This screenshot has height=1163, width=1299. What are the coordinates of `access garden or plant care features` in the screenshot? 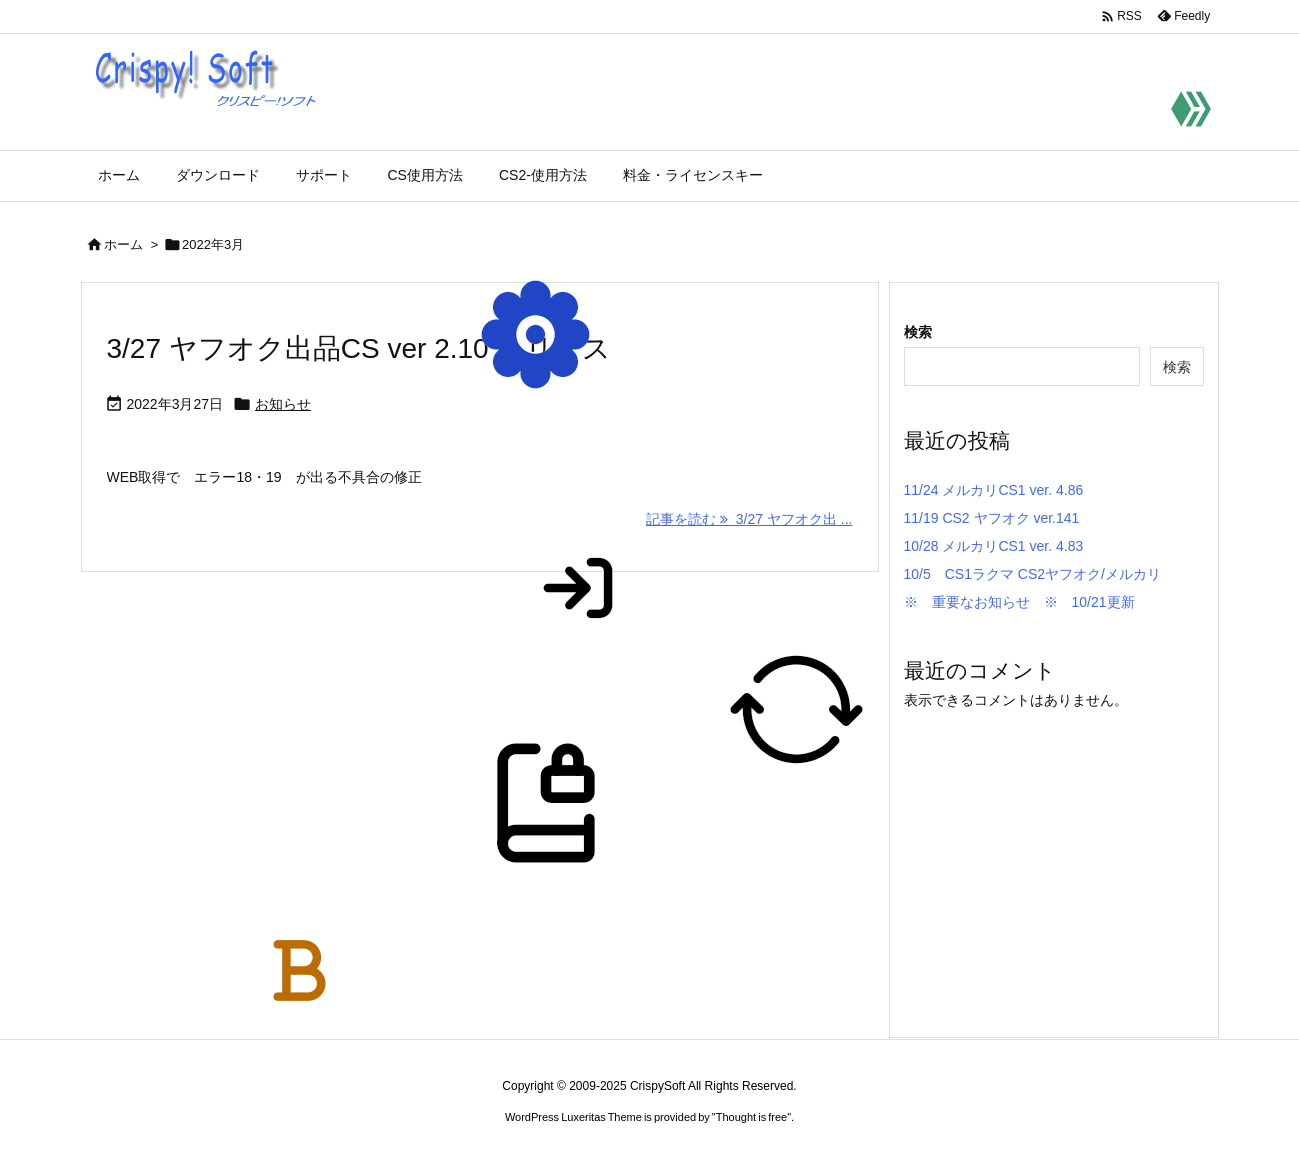 It's located at (535, 334).